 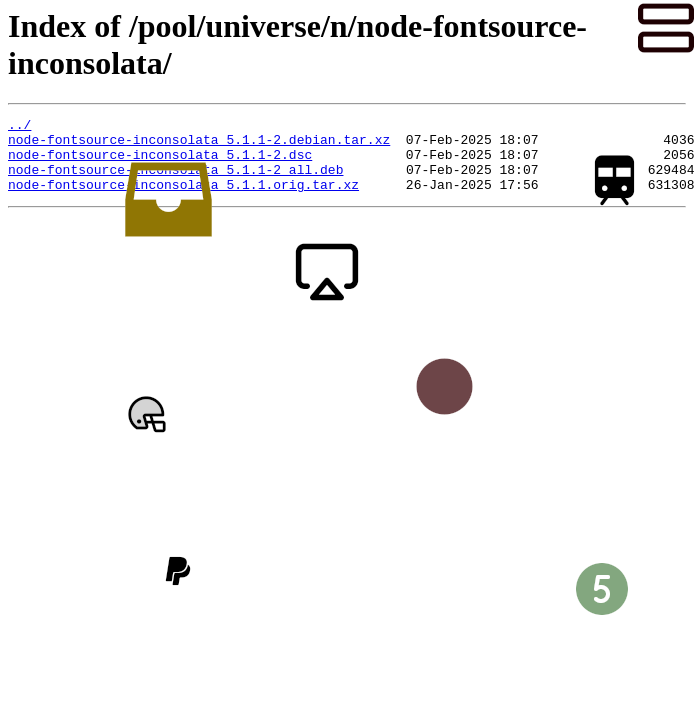 I want to click on access train schedules or railway information, so click(x=614, y=178).